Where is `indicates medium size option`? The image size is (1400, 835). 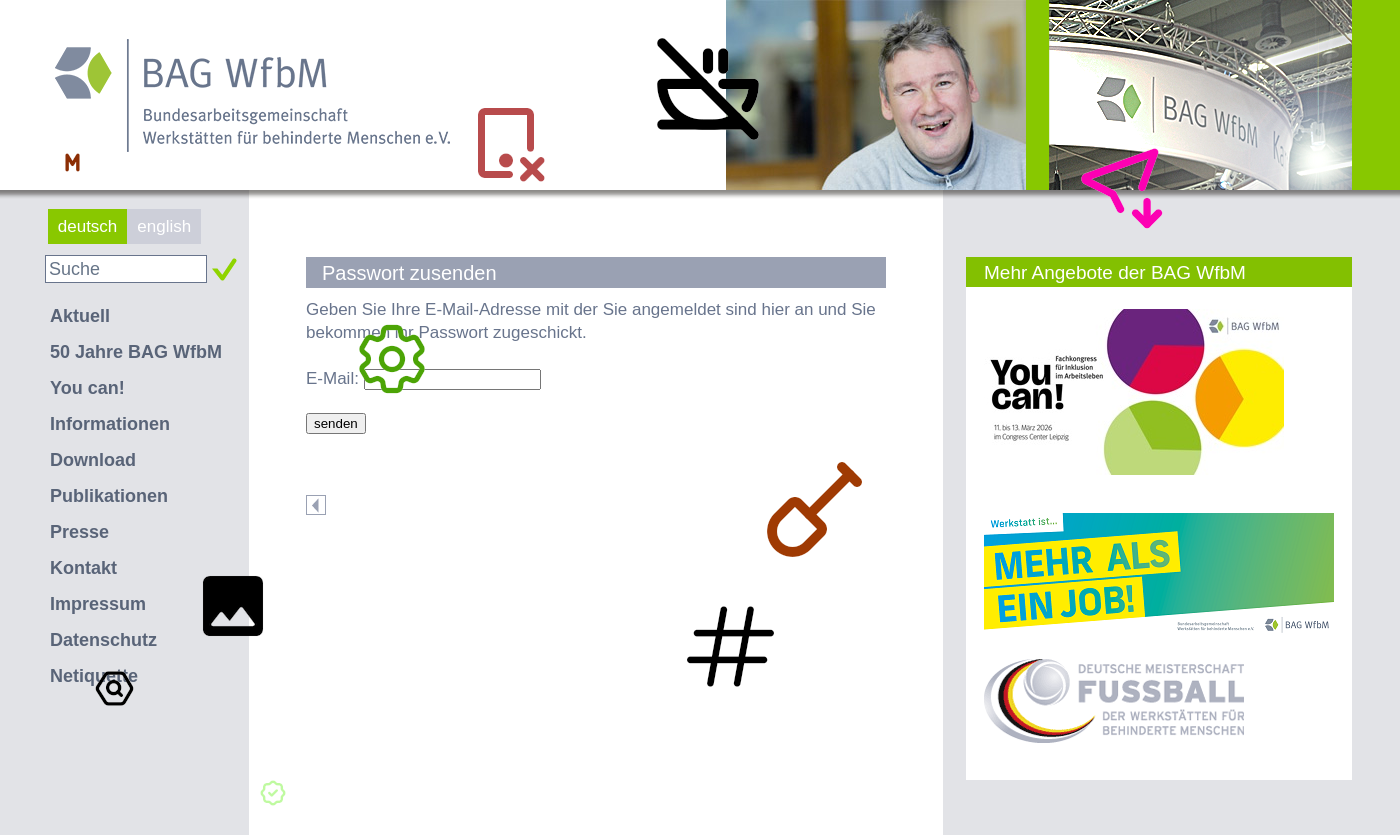 indicates medium size option is located at coordinates (72, 162).